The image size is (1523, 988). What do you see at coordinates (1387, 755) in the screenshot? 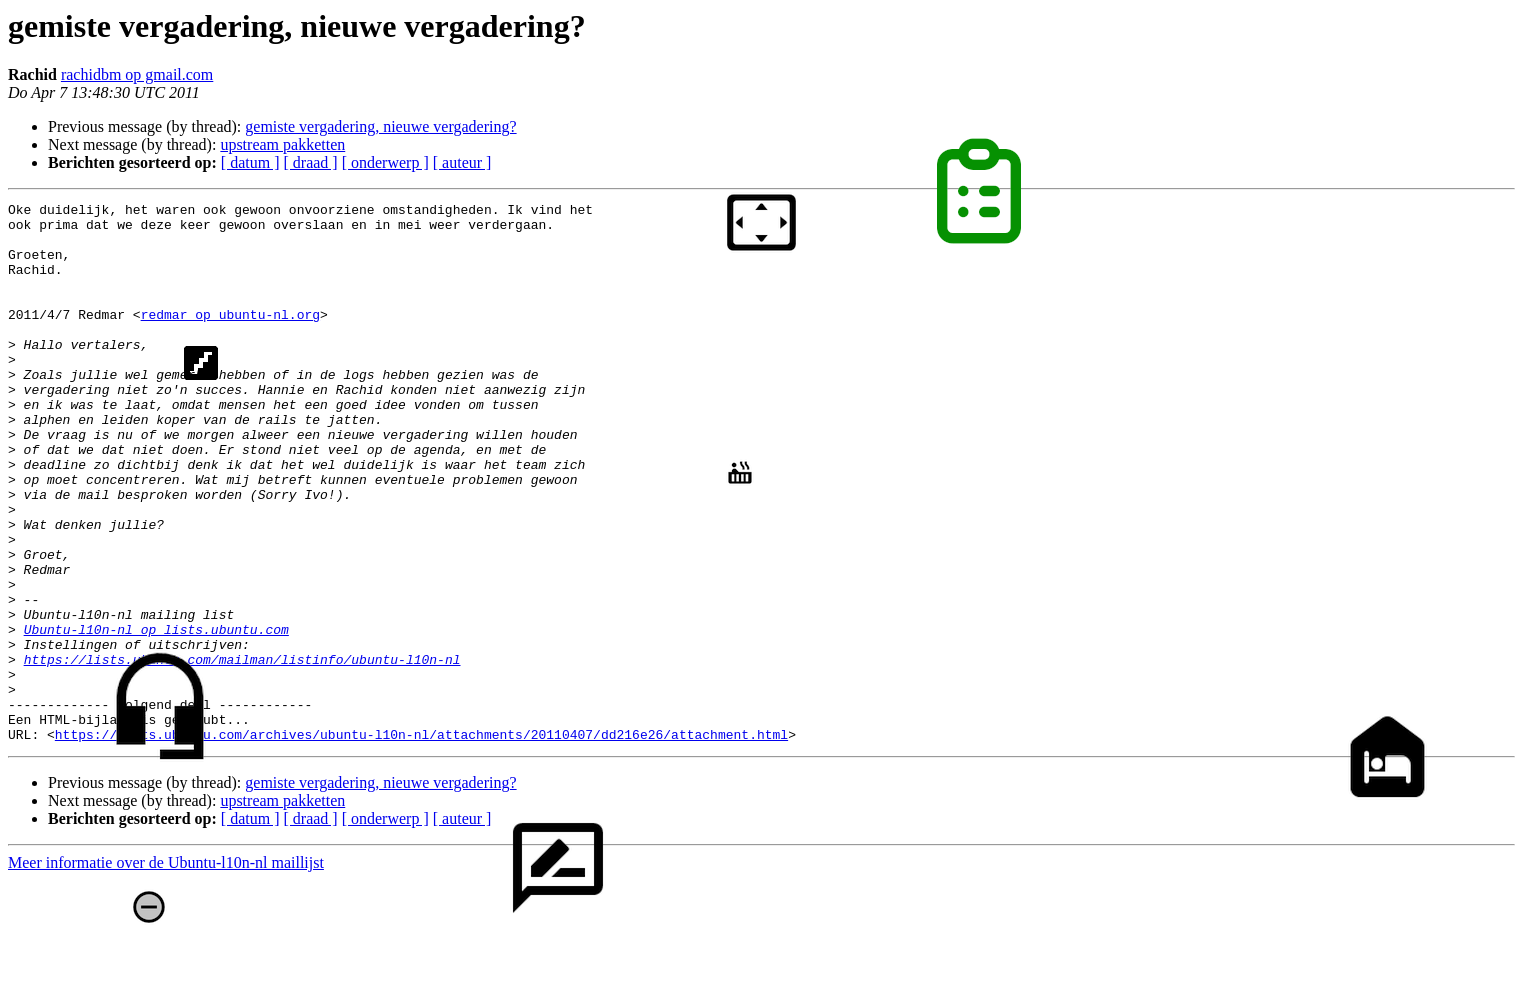
I see `find nearby overnight accommodations` at bounding box center [1387, 755].